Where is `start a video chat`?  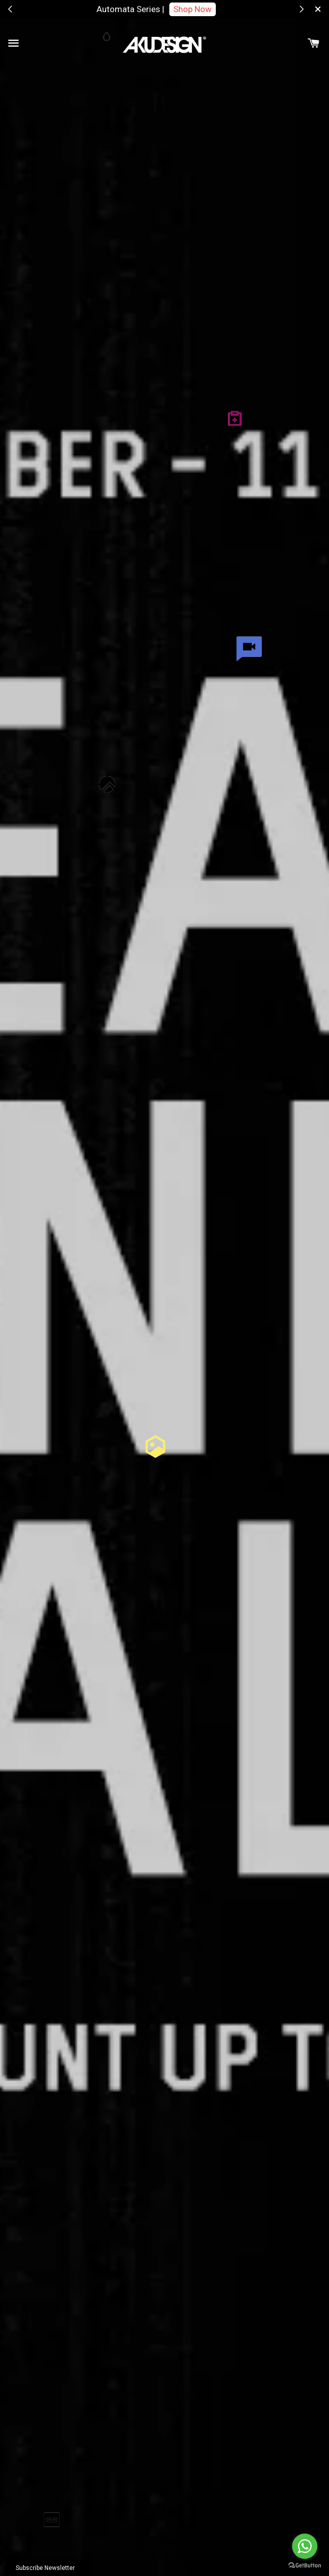 start a video chat is located at coordinates (249, 648).